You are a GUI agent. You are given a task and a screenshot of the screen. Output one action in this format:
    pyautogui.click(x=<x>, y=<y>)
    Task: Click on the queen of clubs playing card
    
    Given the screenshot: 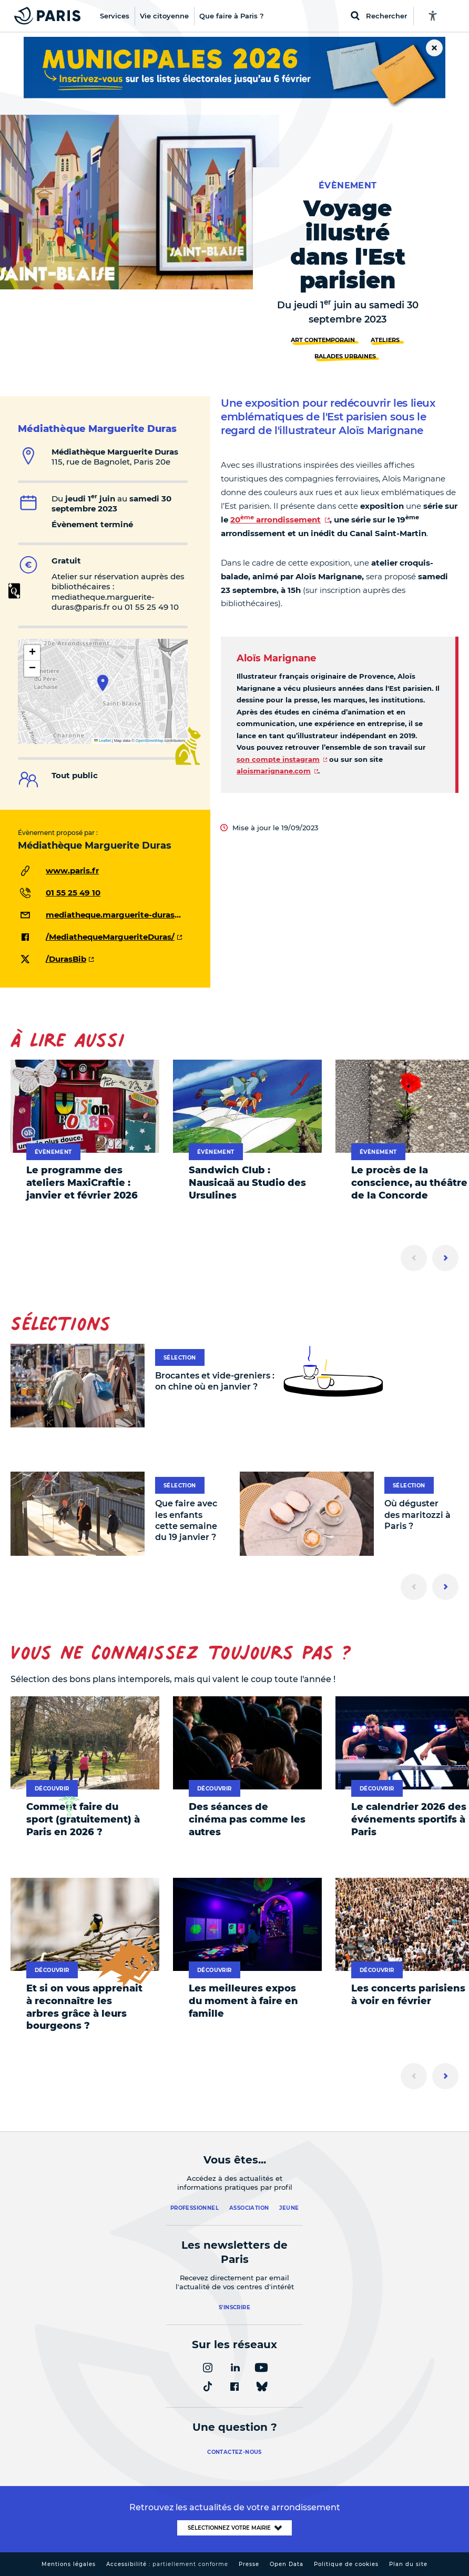 What is the action you would take?
    pyautogui.click(x=14, y=591)
    